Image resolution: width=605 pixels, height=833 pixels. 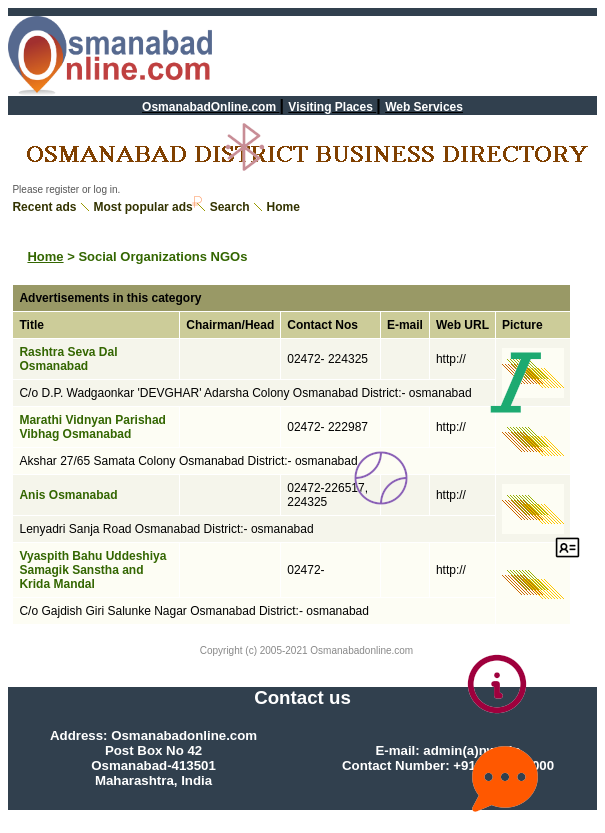 What do you see at coordinates (381, 478) in the screenshot?
I see `access tennis or sports-related features` at bounding box center [381, 478].